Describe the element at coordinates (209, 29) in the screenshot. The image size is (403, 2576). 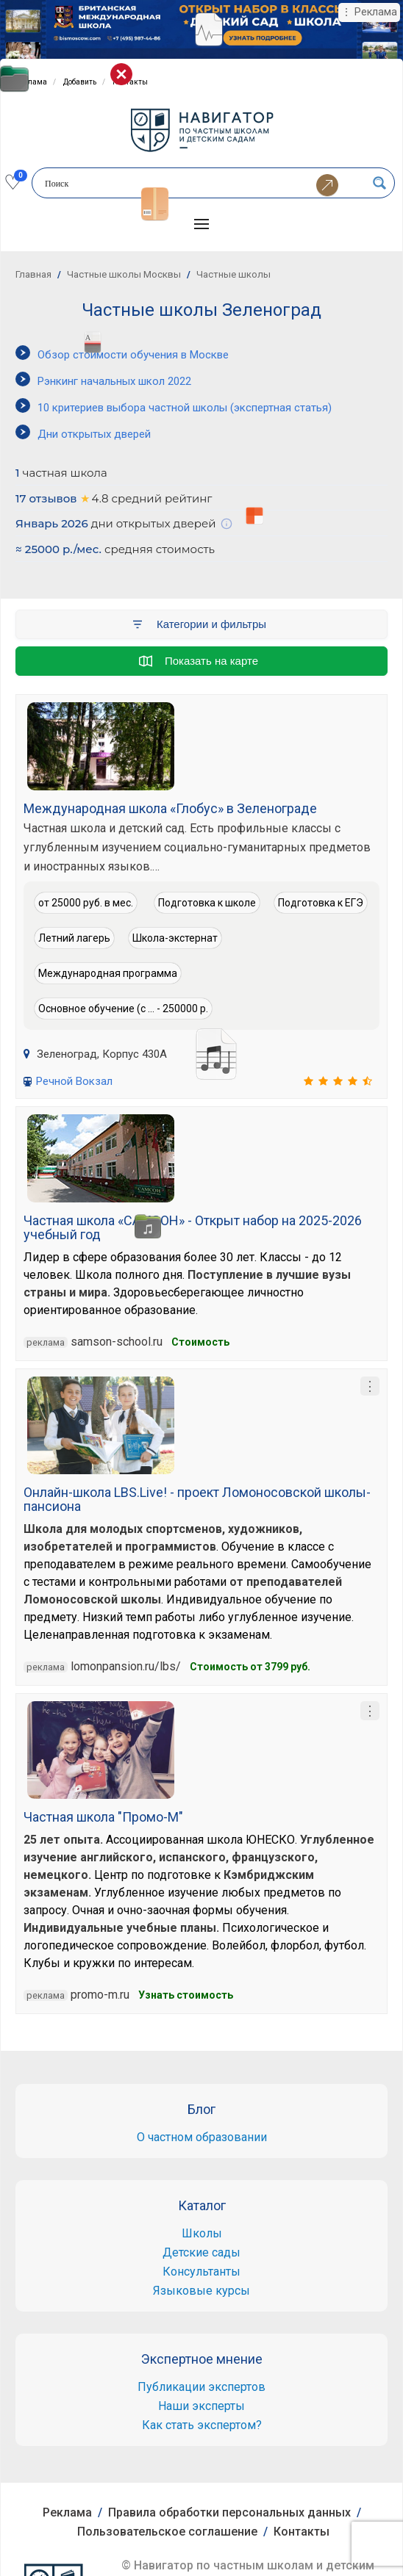
I see `view system log file` at that location.